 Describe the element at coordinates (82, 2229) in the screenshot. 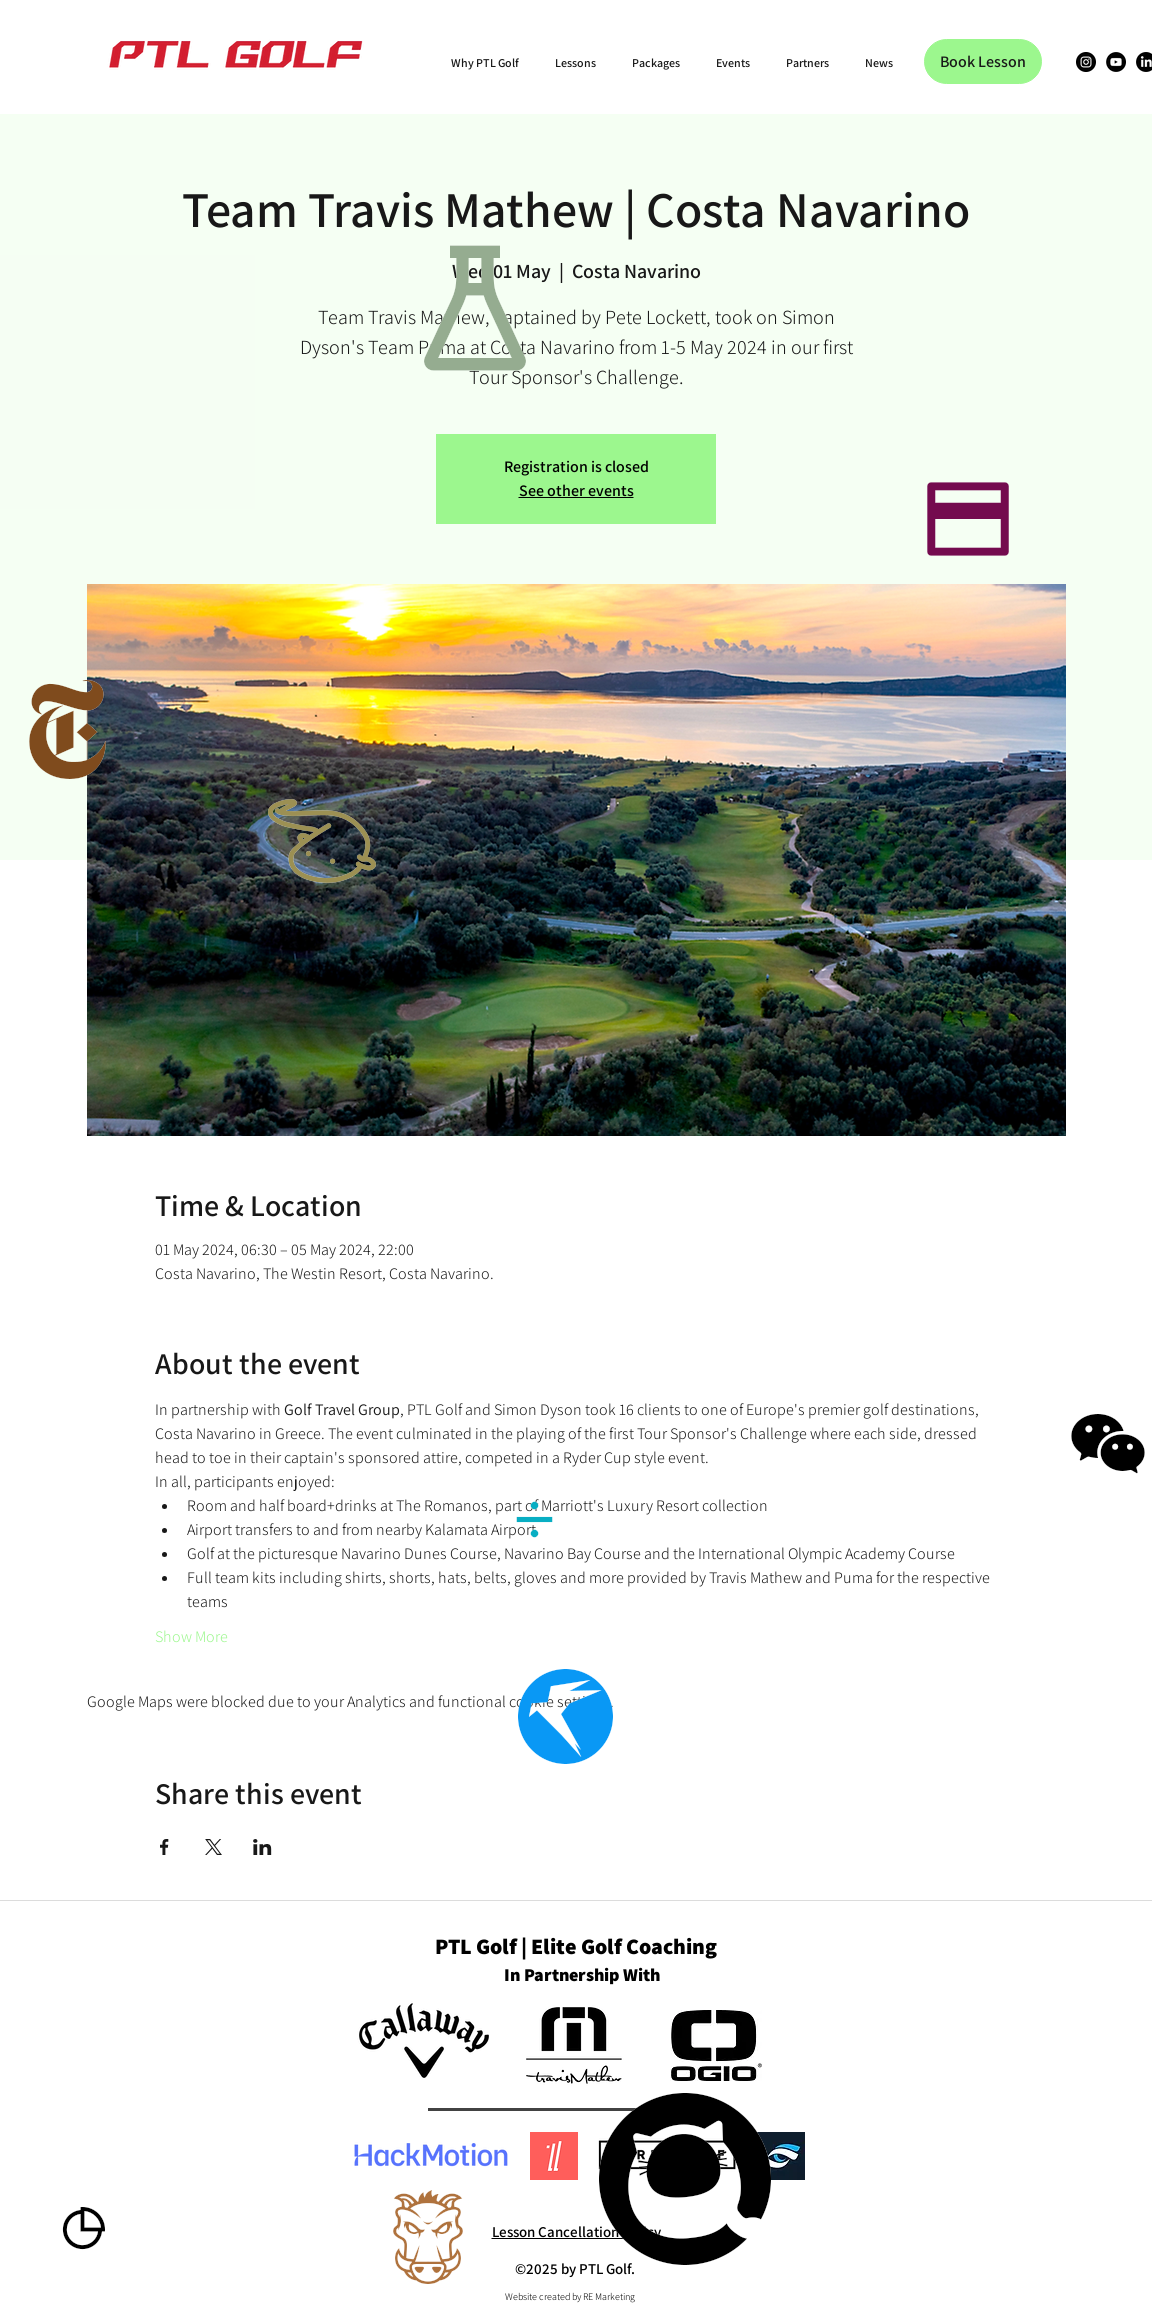

I see `view business analytics or statistics` at that location.